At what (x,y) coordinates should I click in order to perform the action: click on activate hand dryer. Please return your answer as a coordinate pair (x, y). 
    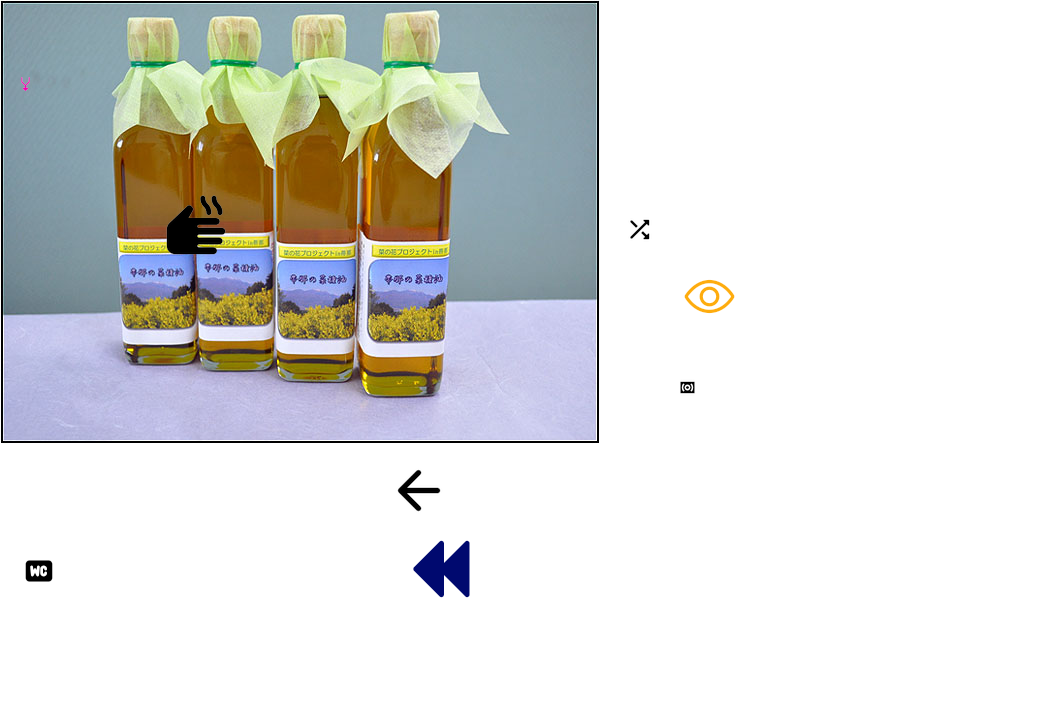
    Looking at the image, I should click on (197, 223).